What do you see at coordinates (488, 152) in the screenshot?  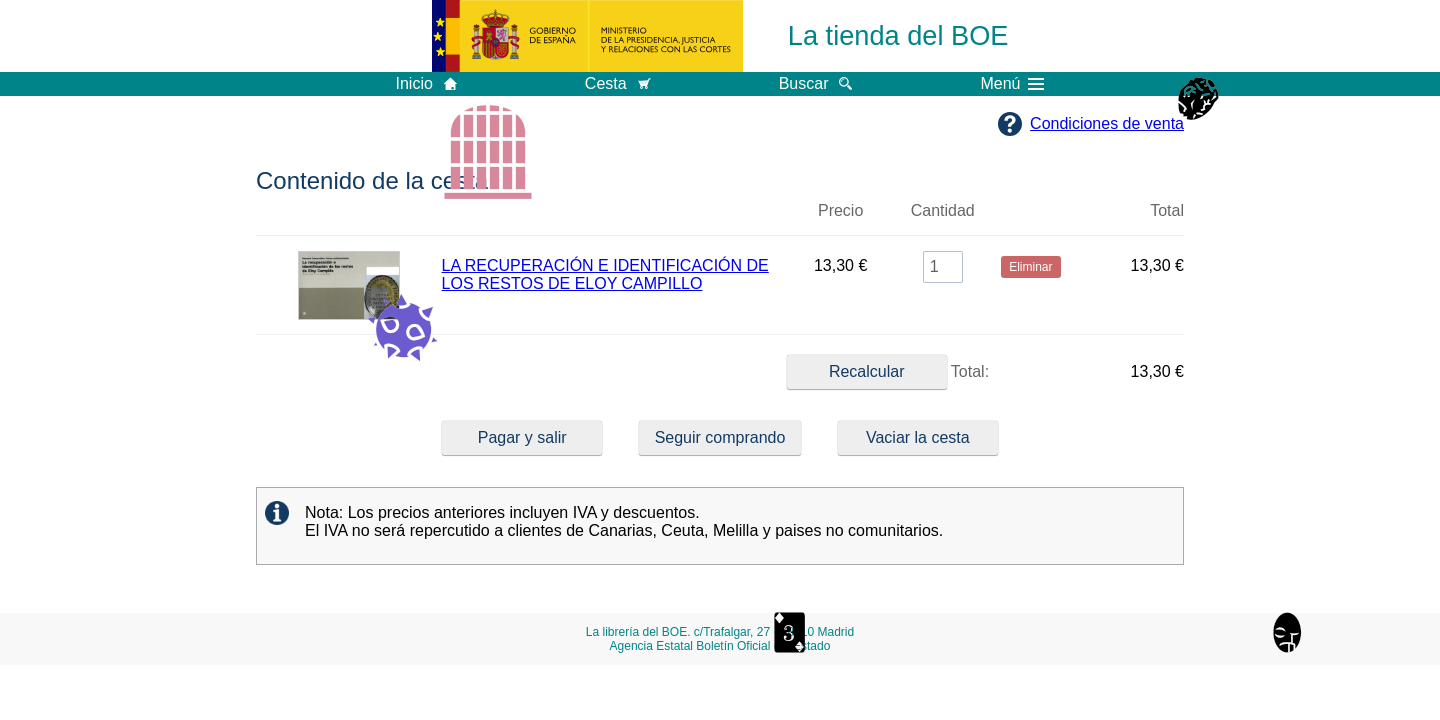 I see `indicates a jail or prison location` at bounding box center [488, 152].